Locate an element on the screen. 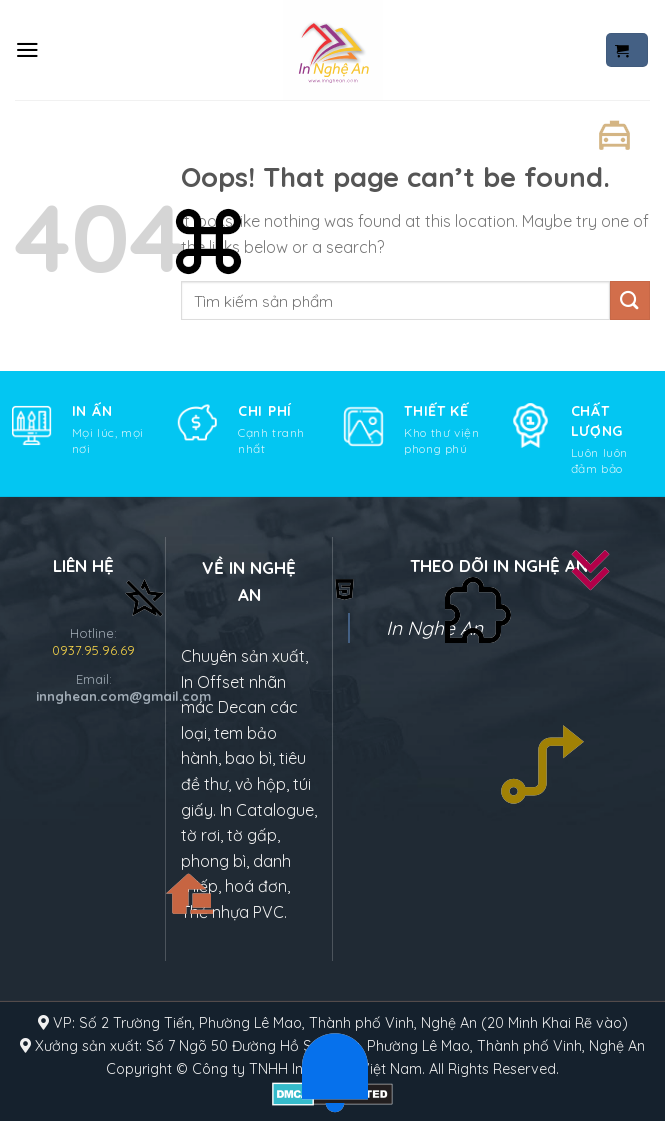 Image resolution: width=665 pixels, height=1121 pixels. request a taxi or cab ride is located at coordinates (614, 134).